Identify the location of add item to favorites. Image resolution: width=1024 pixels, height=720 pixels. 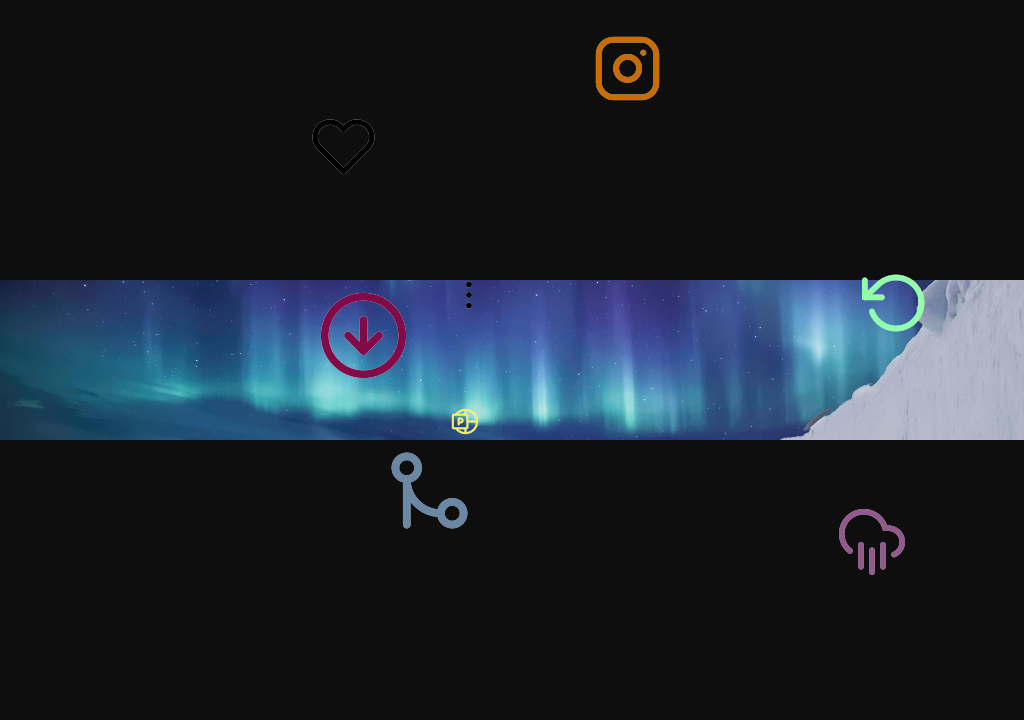
(343, 146).